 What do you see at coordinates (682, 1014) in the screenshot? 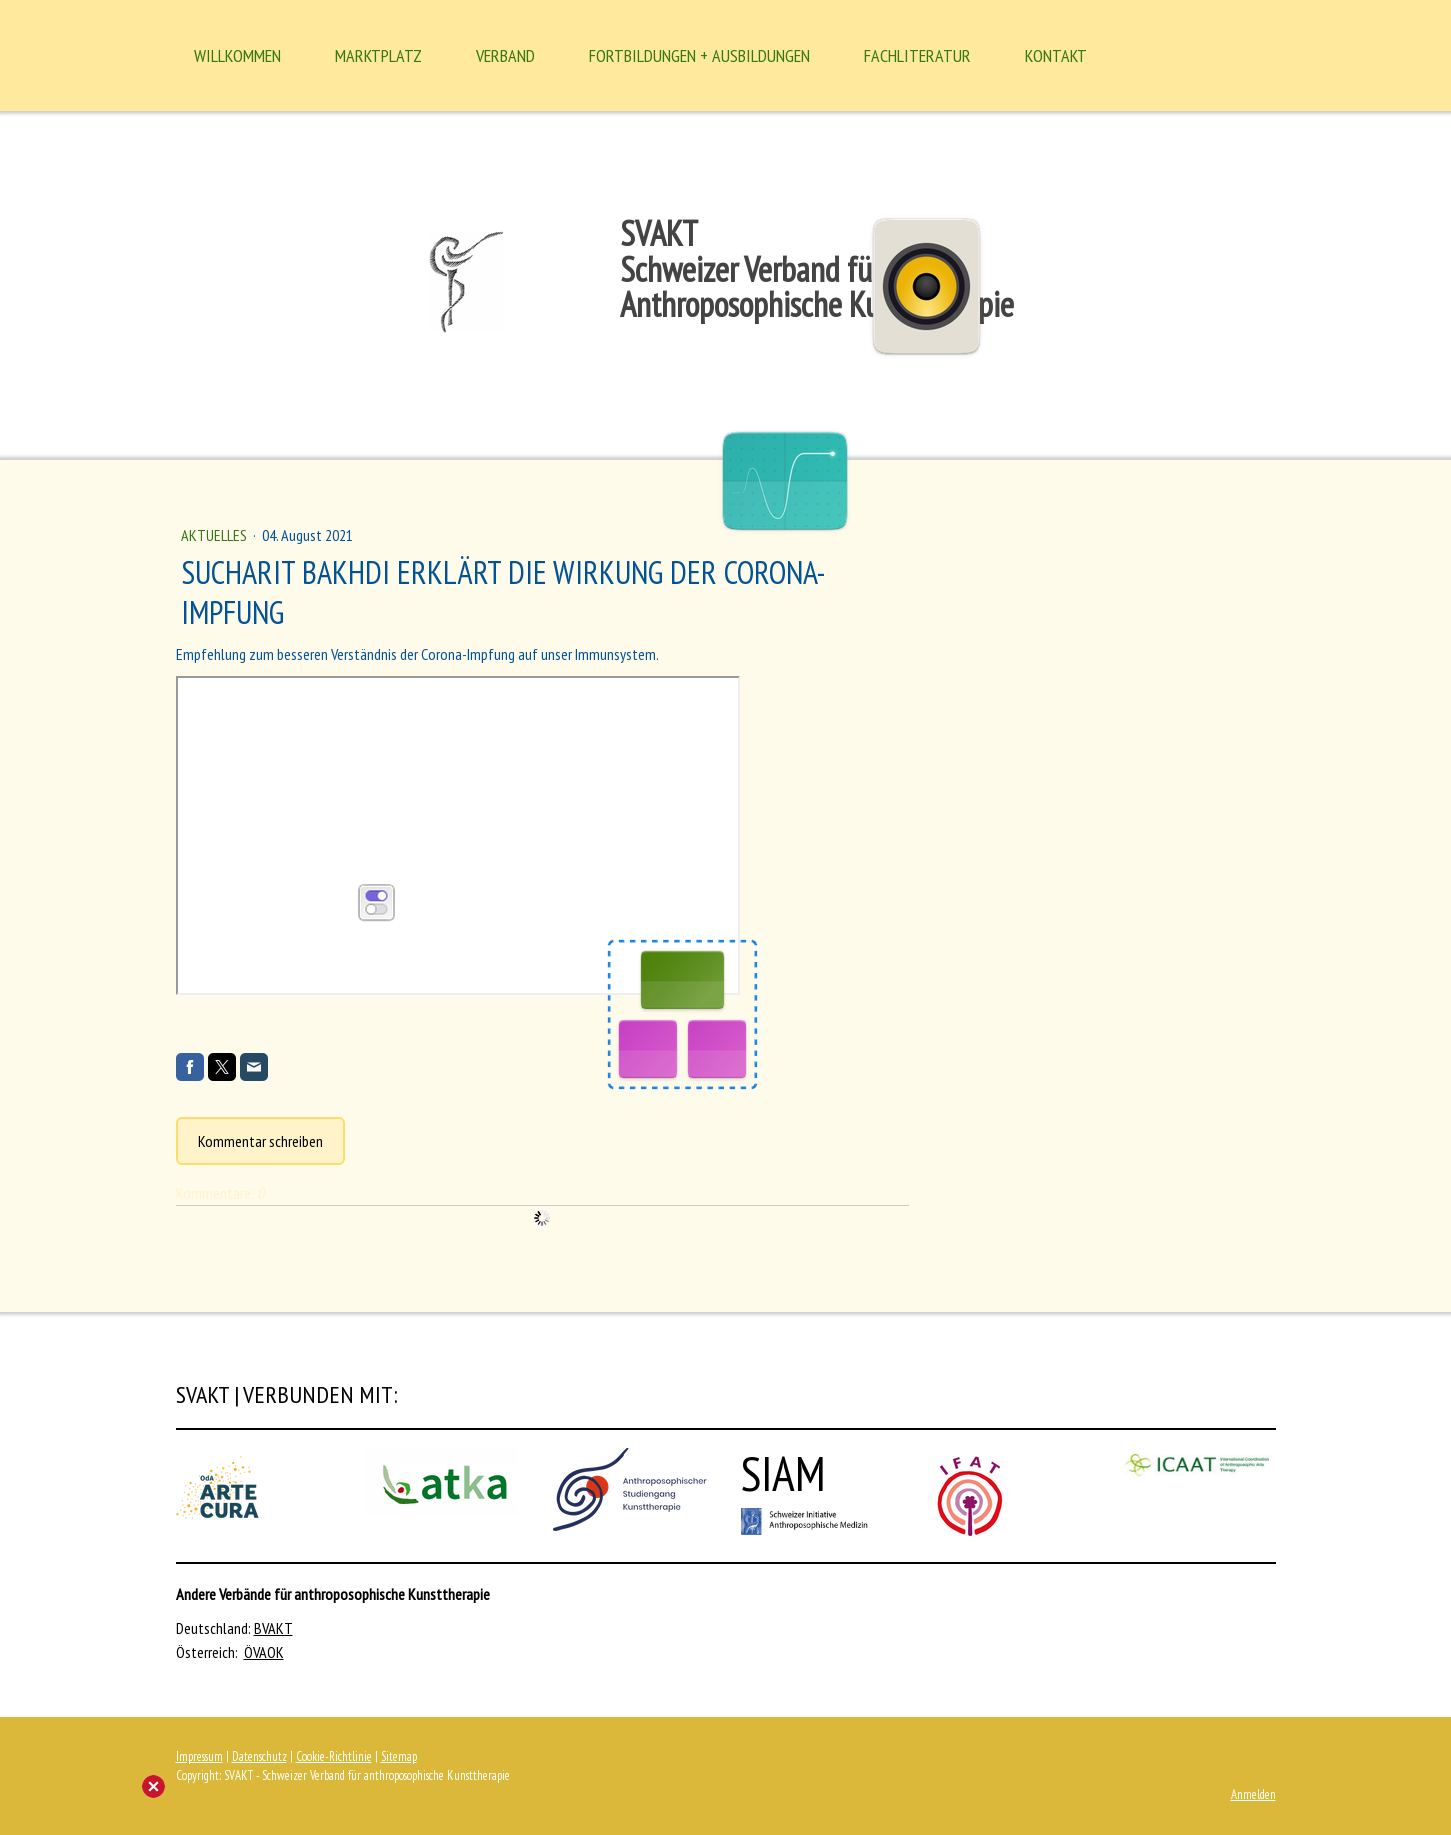
I see `select all items in the current view` at bounding box center [682, 1014].